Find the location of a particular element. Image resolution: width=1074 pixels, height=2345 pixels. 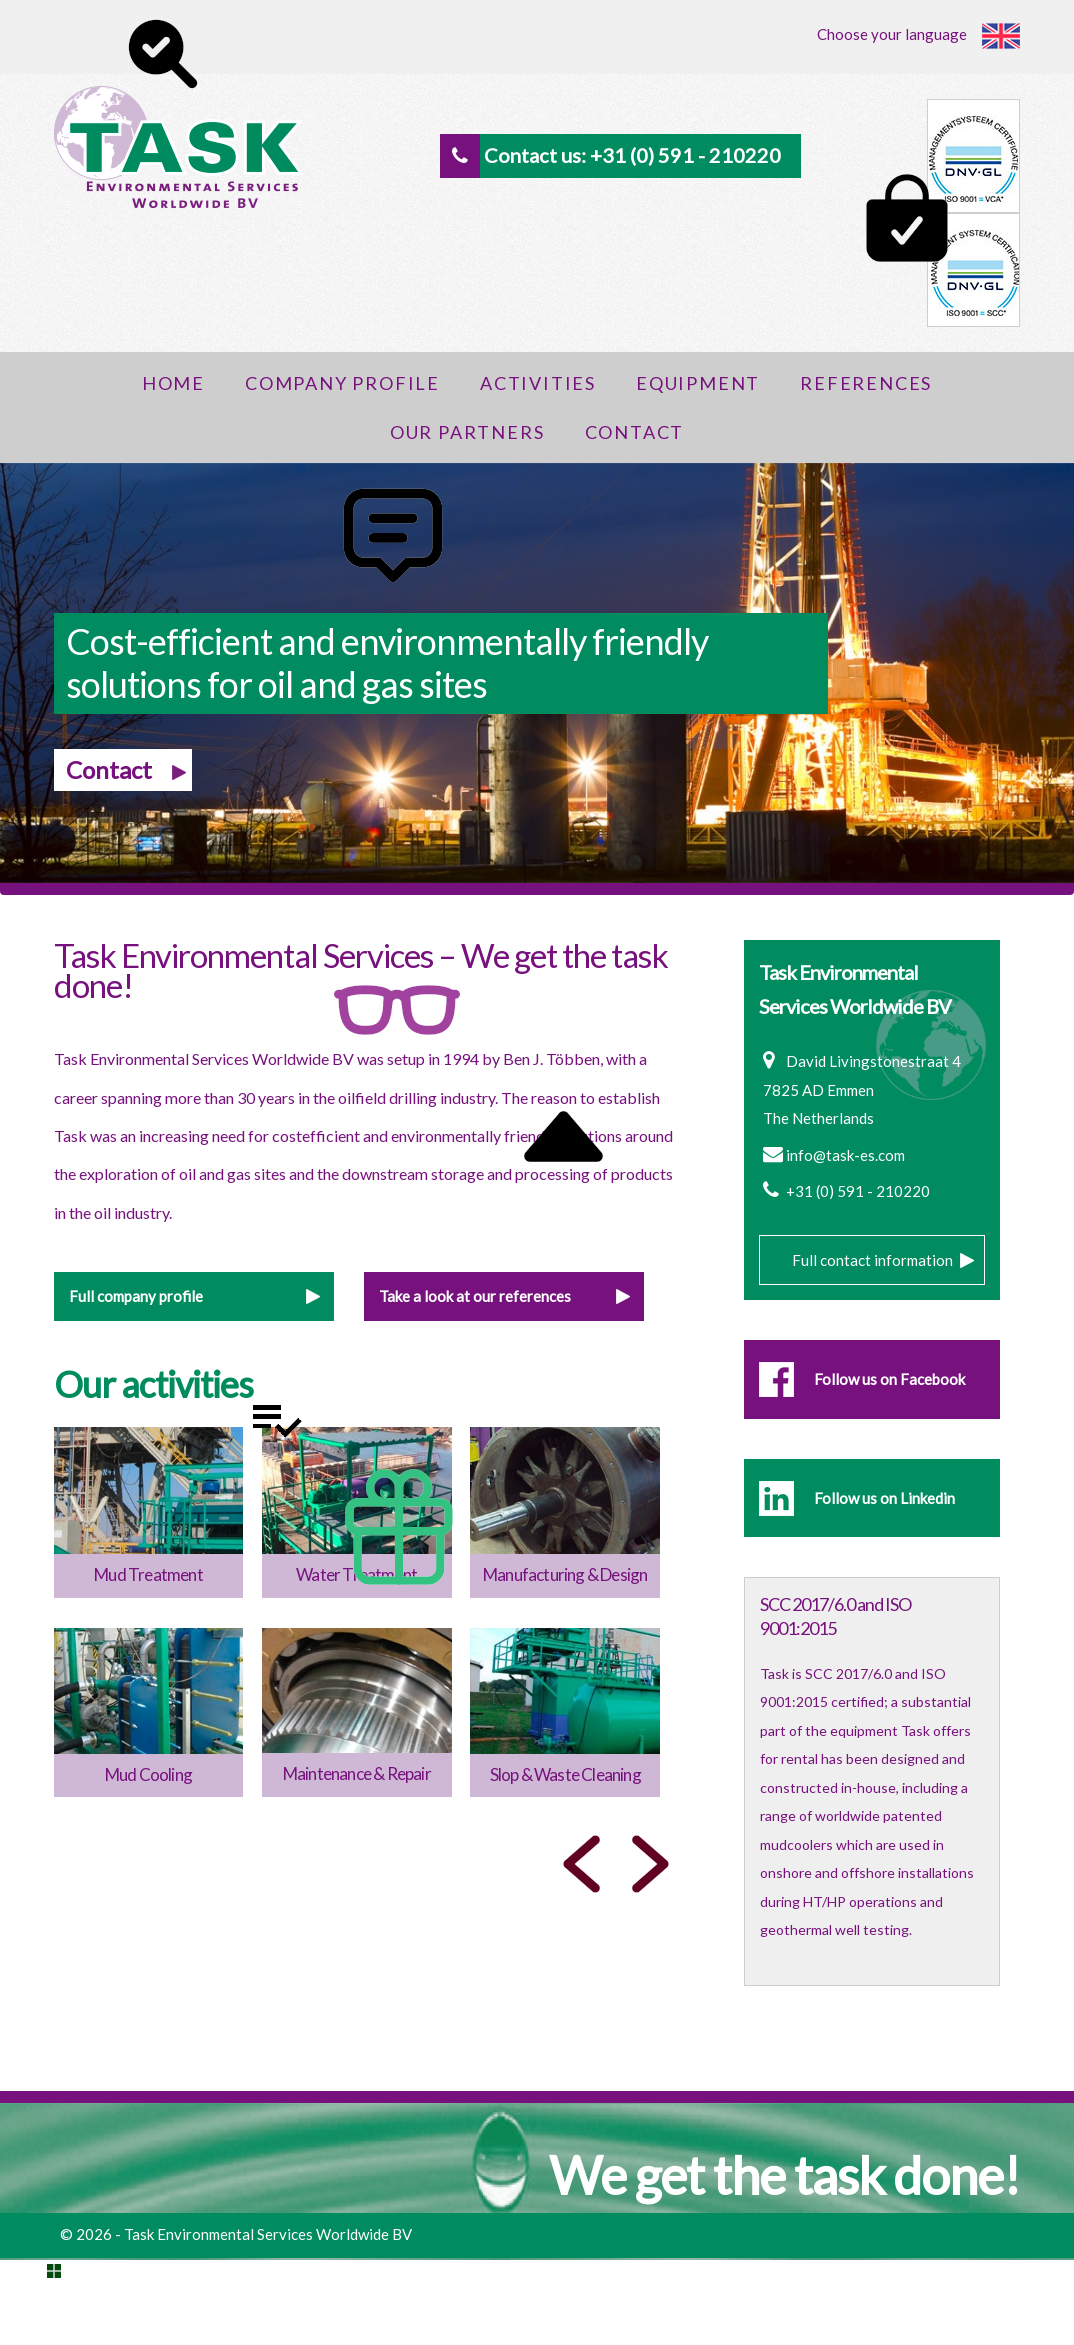

view items in grid layout is located at coordinates (54, 2271).